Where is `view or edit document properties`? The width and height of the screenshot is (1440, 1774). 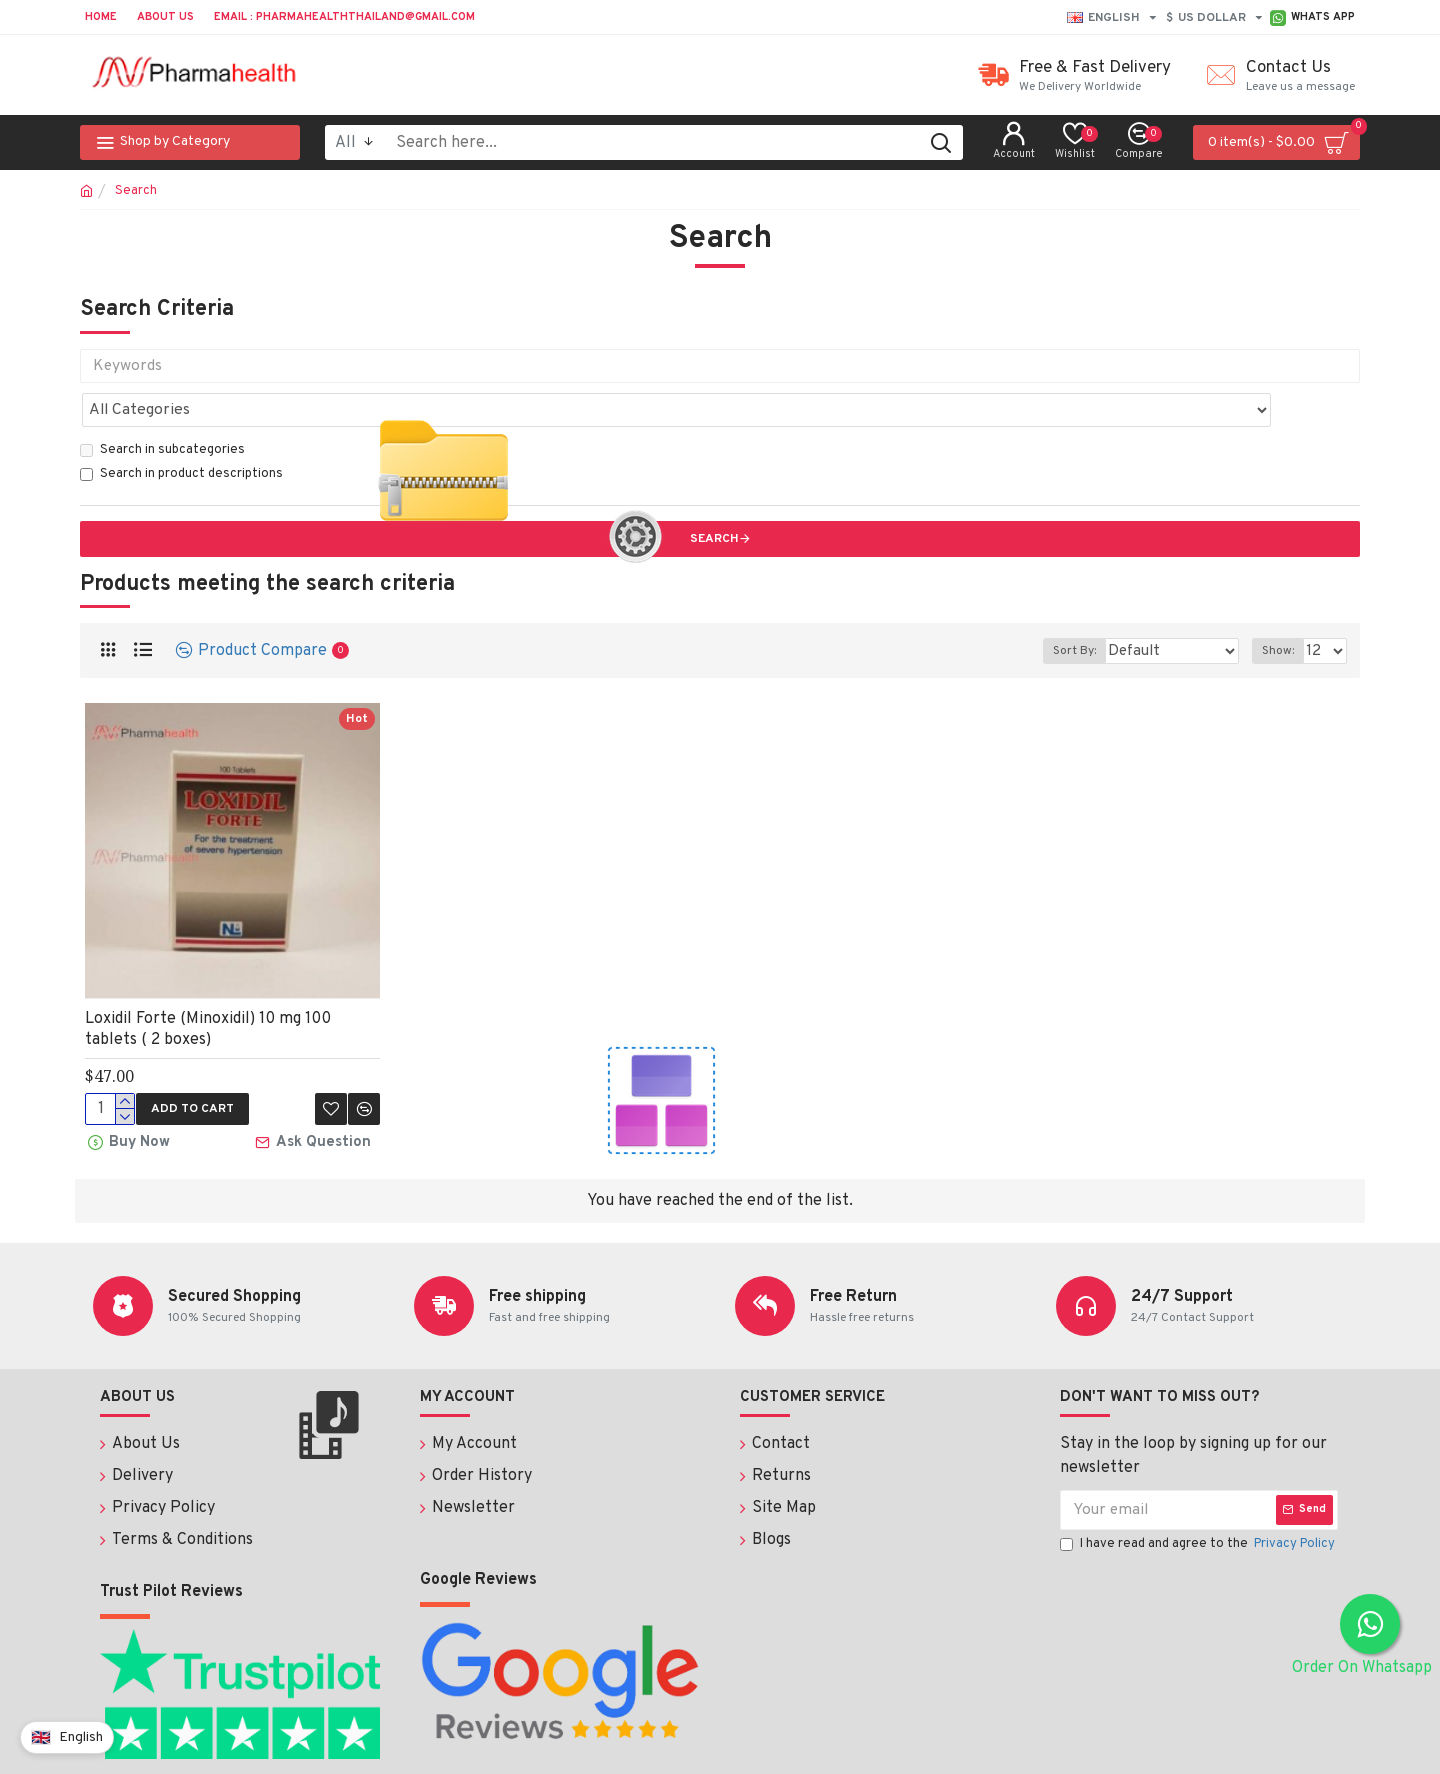 view or edit document properties is located at coordinates (635, 536).